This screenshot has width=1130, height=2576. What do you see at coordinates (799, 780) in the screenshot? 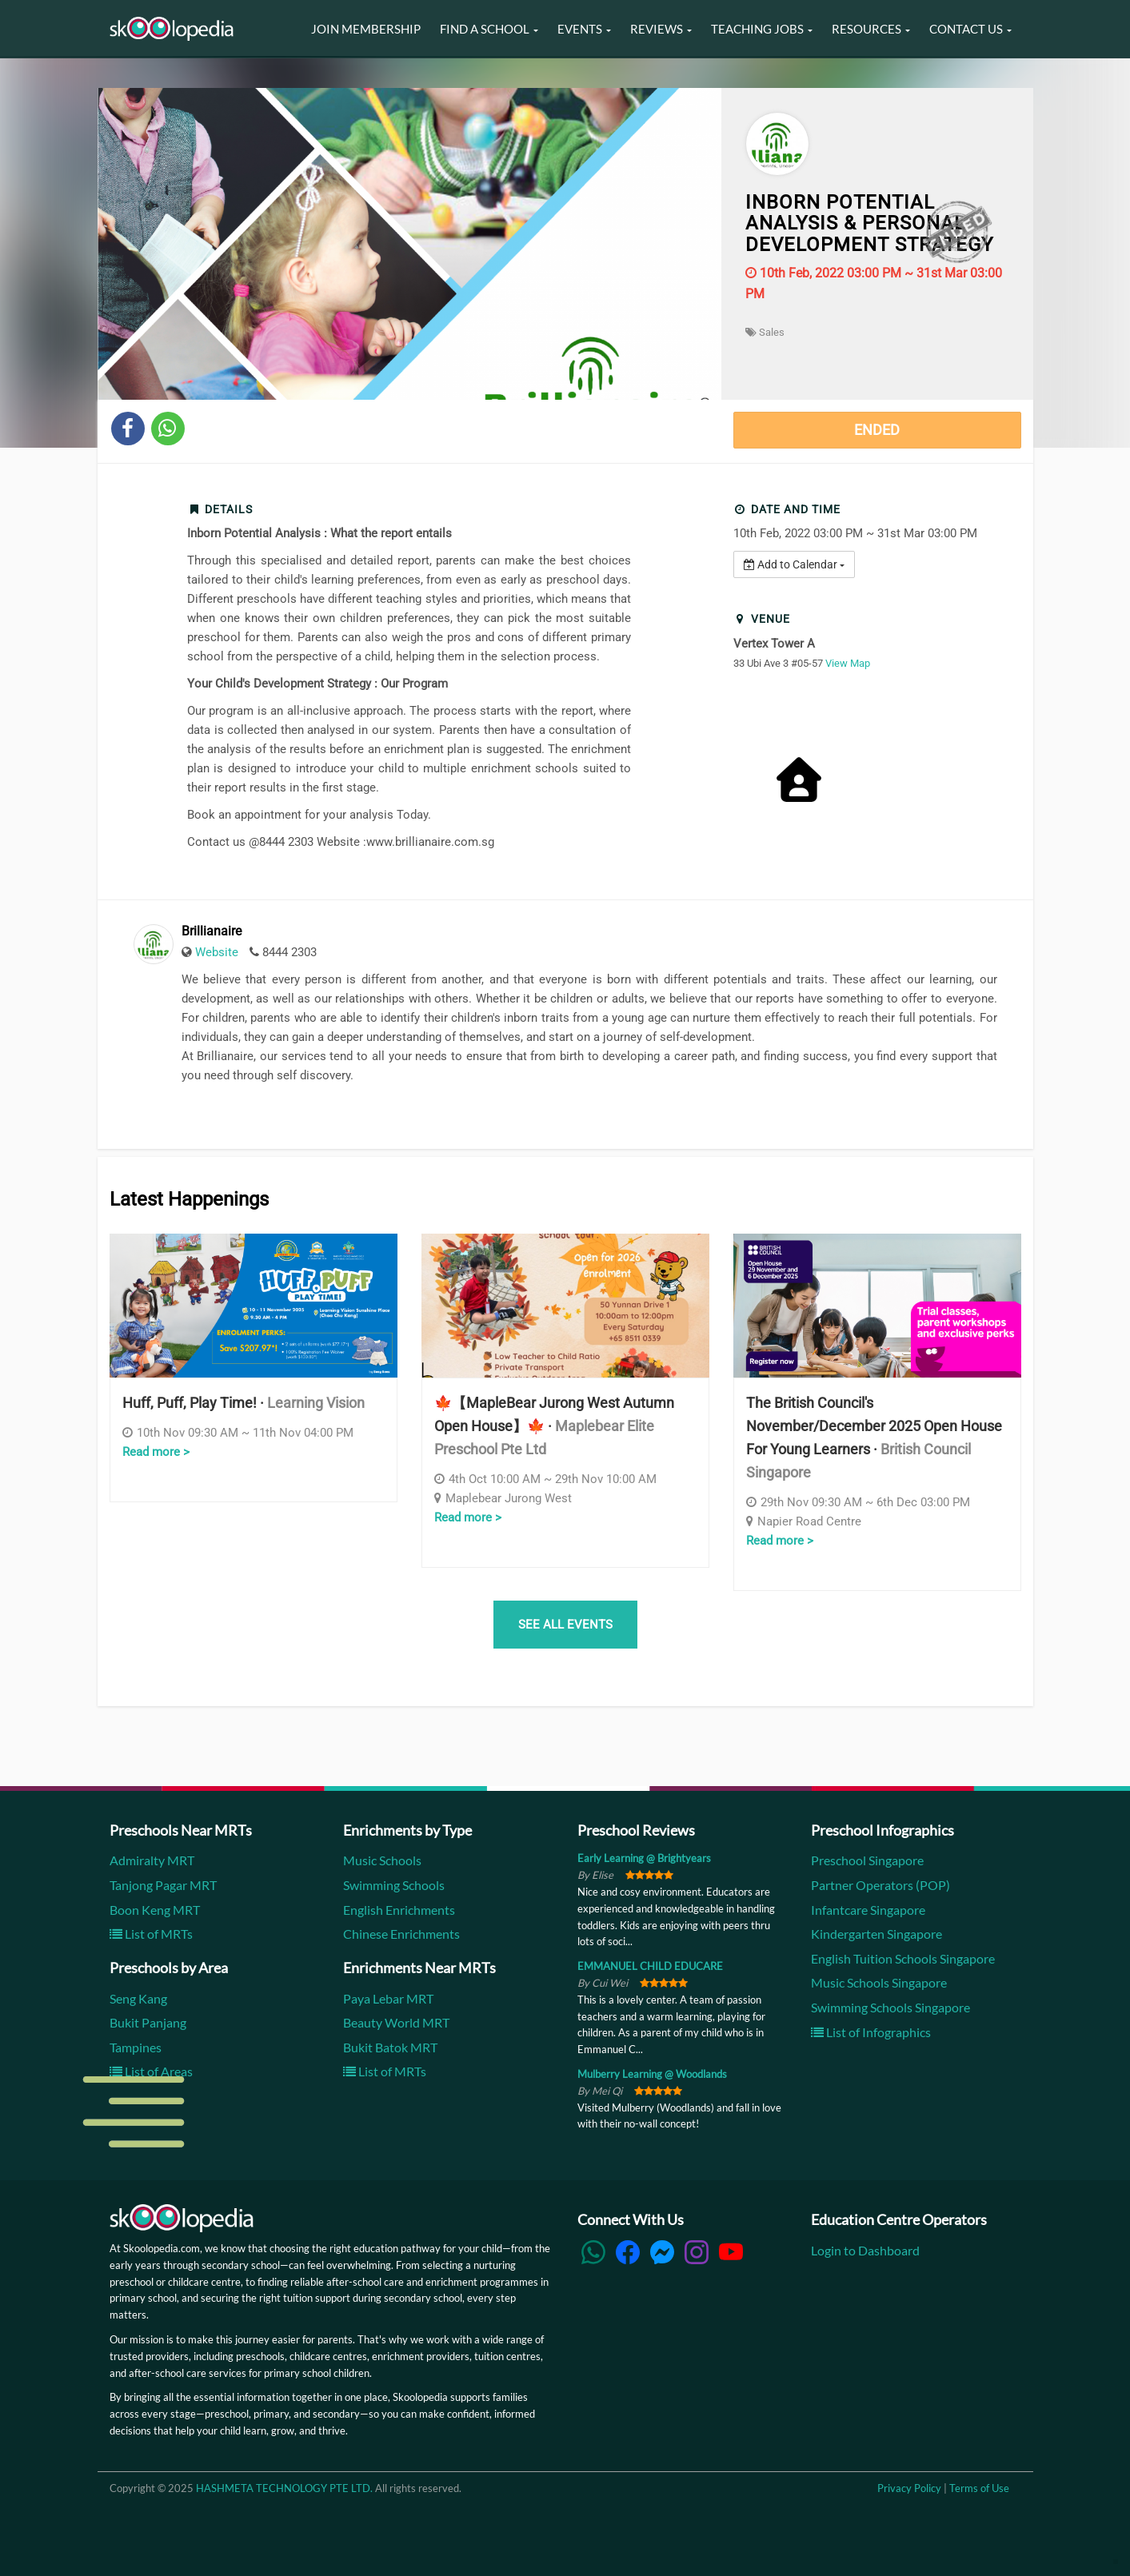
I see `view your home profile` at bounding box center [799, 780].